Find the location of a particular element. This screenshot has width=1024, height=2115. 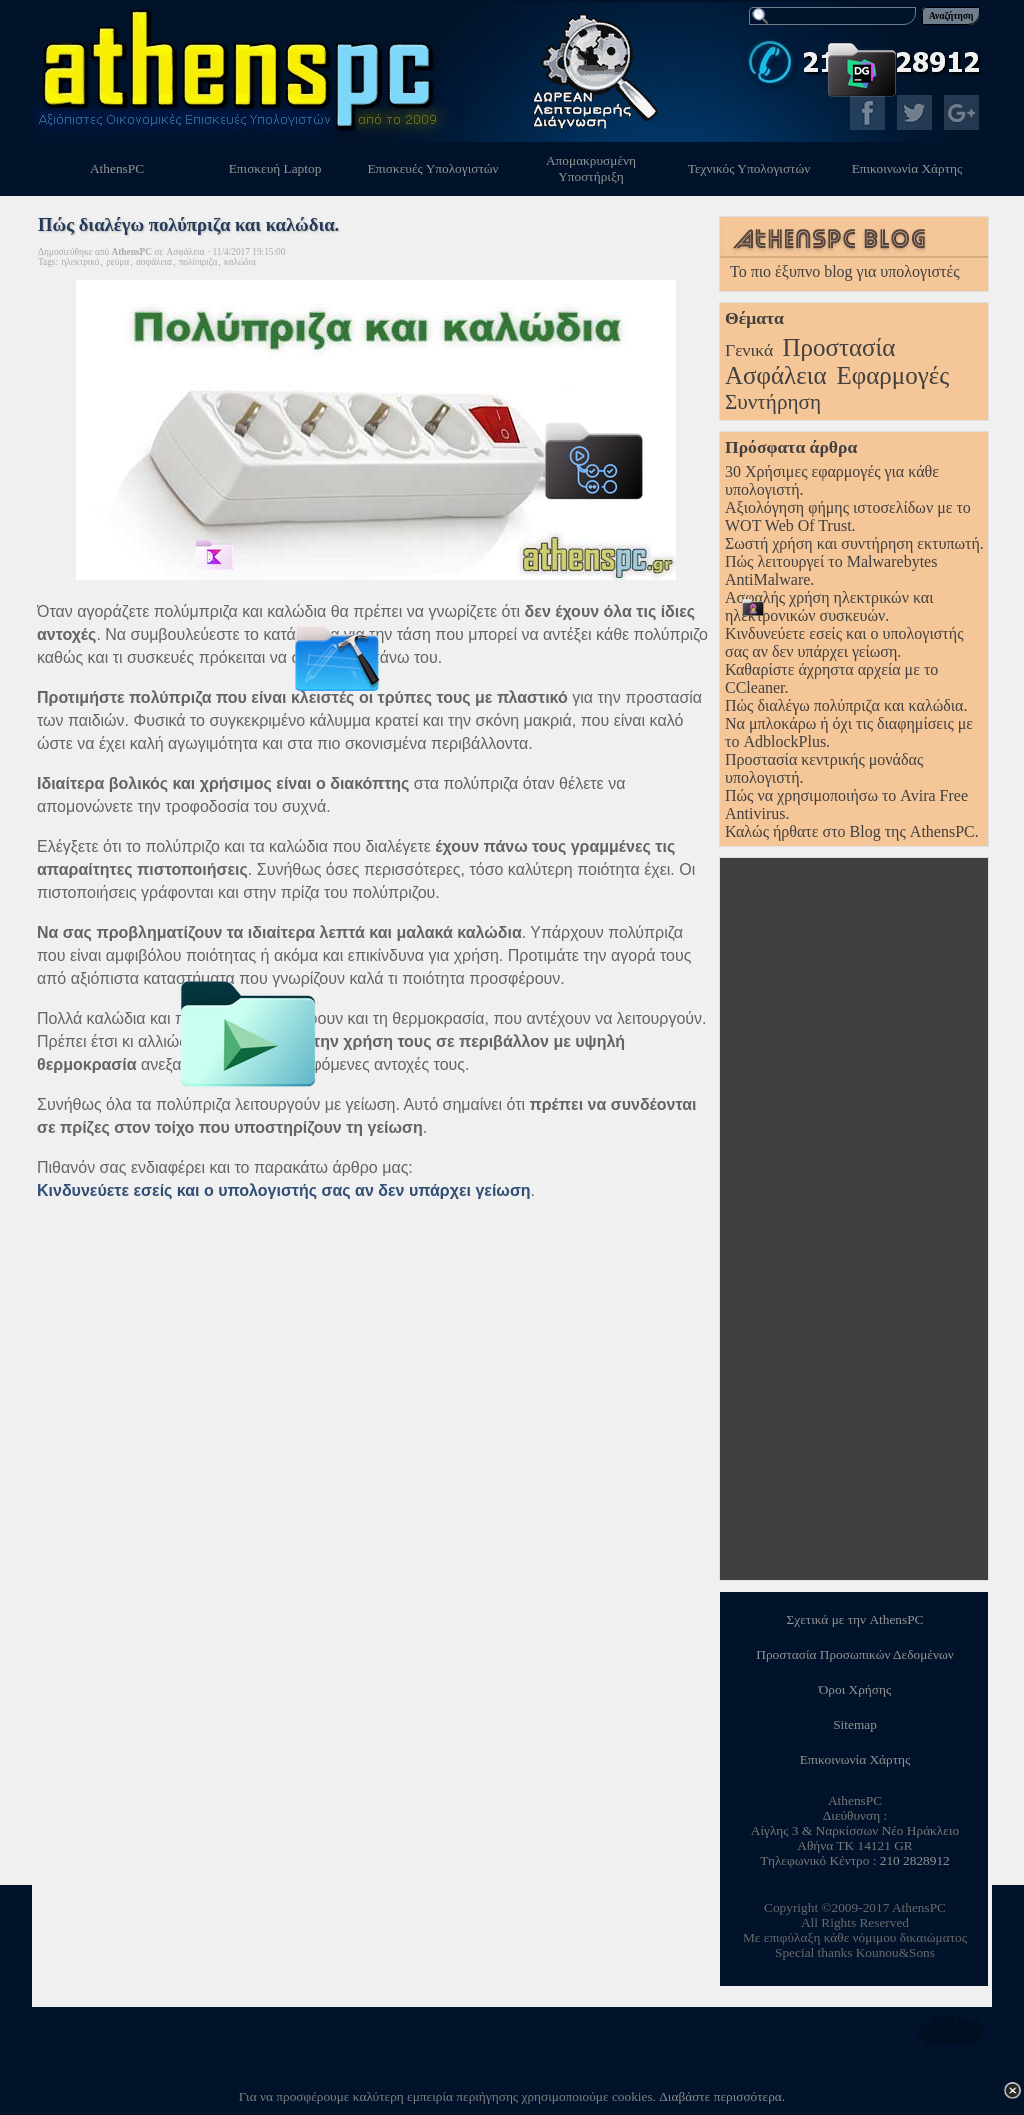

folder containing github actions workflows is located at coordinates (593, 463).